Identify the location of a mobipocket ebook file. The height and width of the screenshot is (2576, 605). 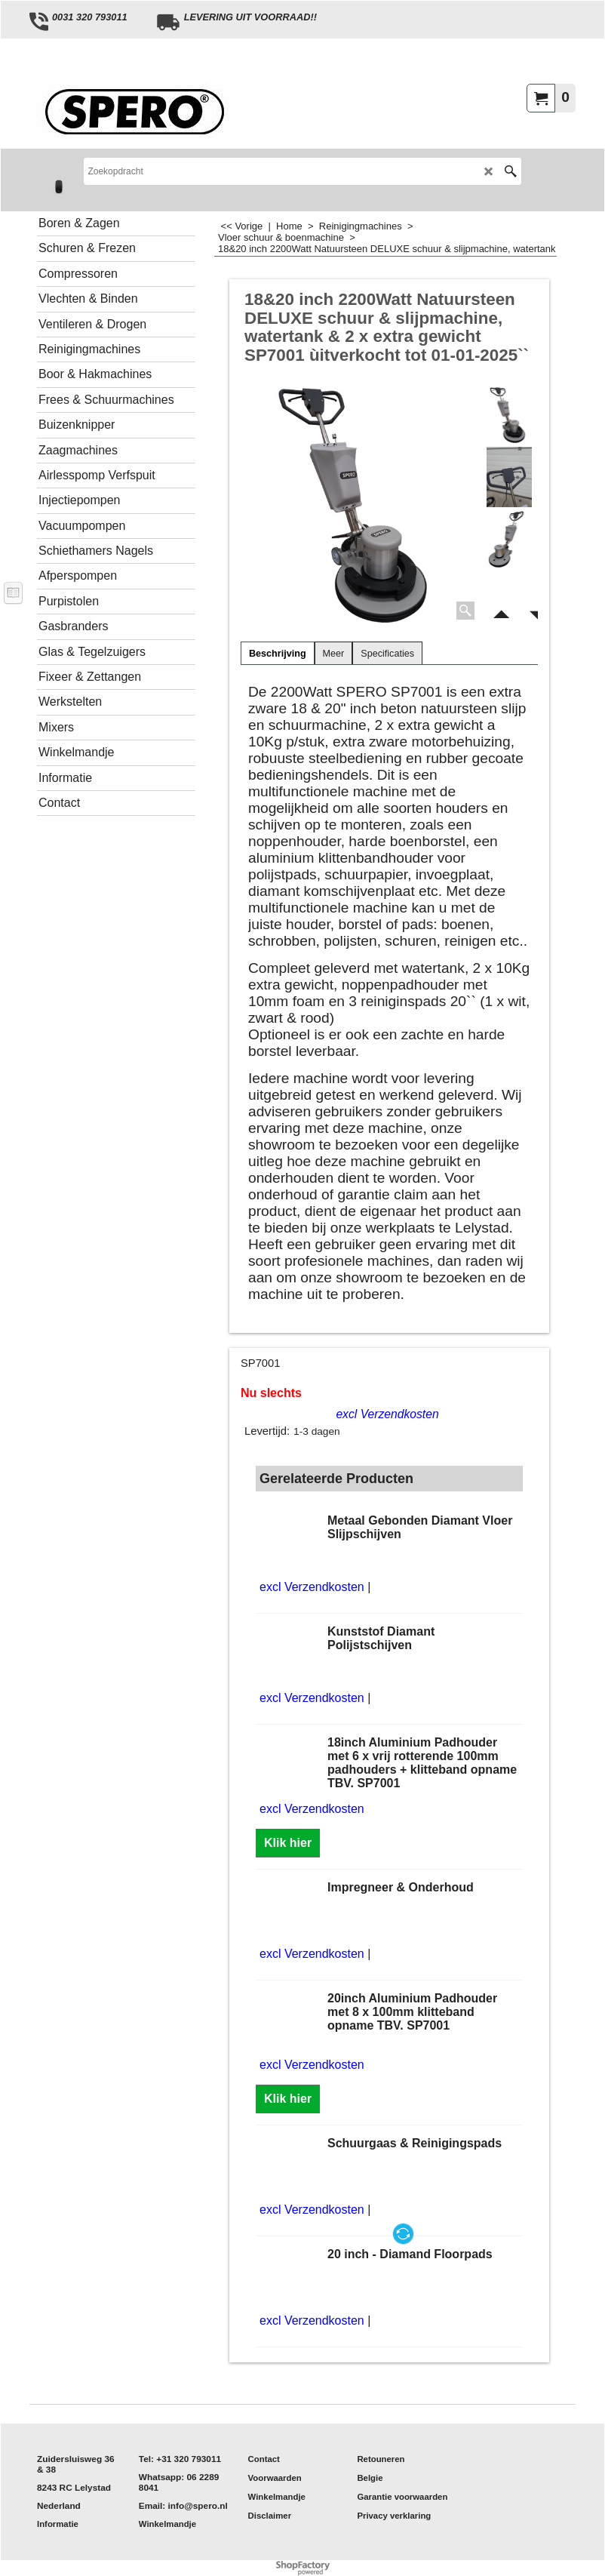
(13, 592).